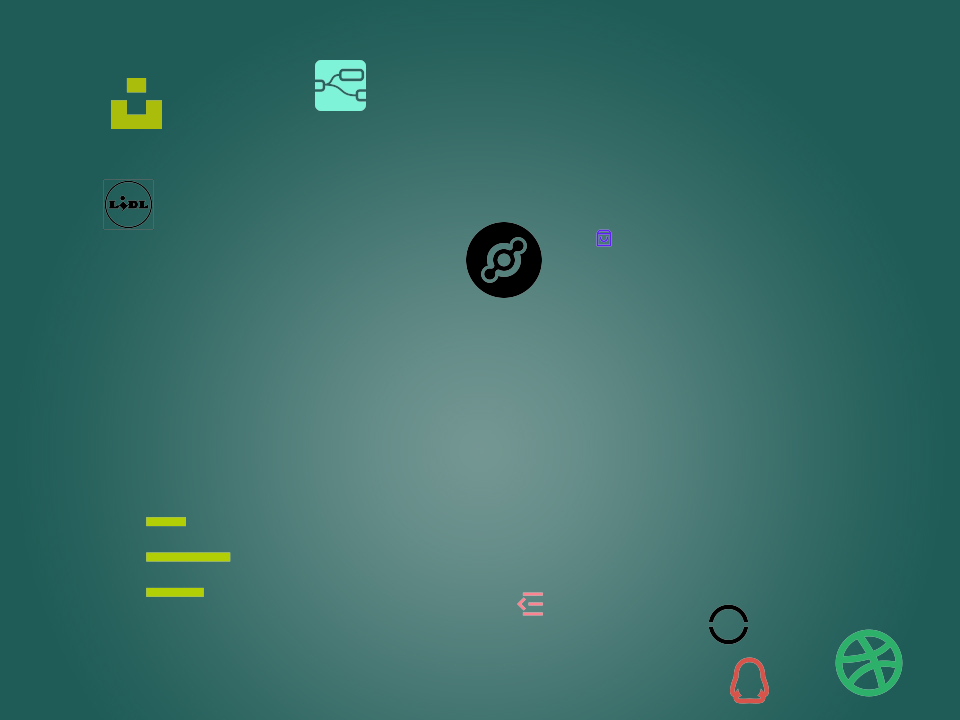  What do you see at coordinates (530, 604) in the screenshot?
I see `collapse the sidebar menu` at bounding box center [530, 604].